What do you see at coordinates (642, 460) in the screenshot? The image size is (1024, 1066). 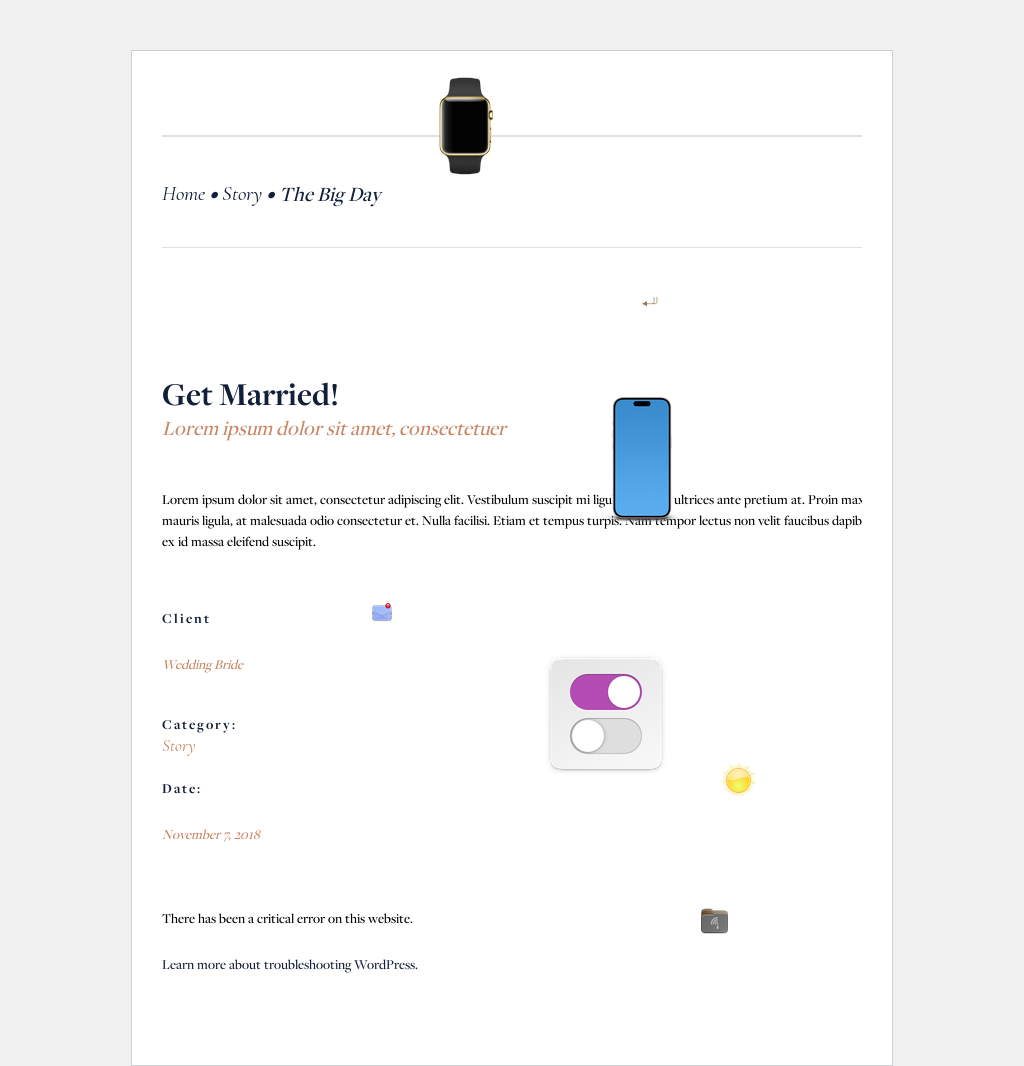 I see `iPhone 15 device icon` at bounding box center [642, 460].